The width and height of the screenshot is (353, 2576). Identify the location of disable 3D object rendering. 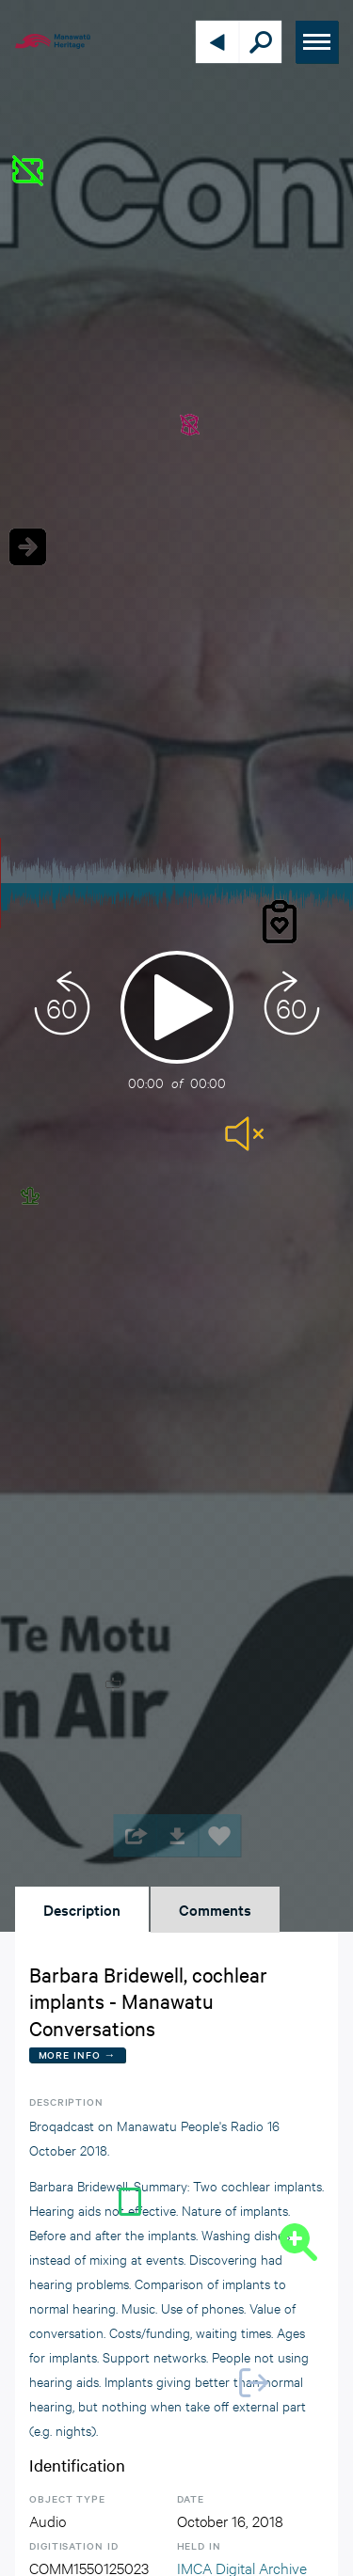
(189, 424).